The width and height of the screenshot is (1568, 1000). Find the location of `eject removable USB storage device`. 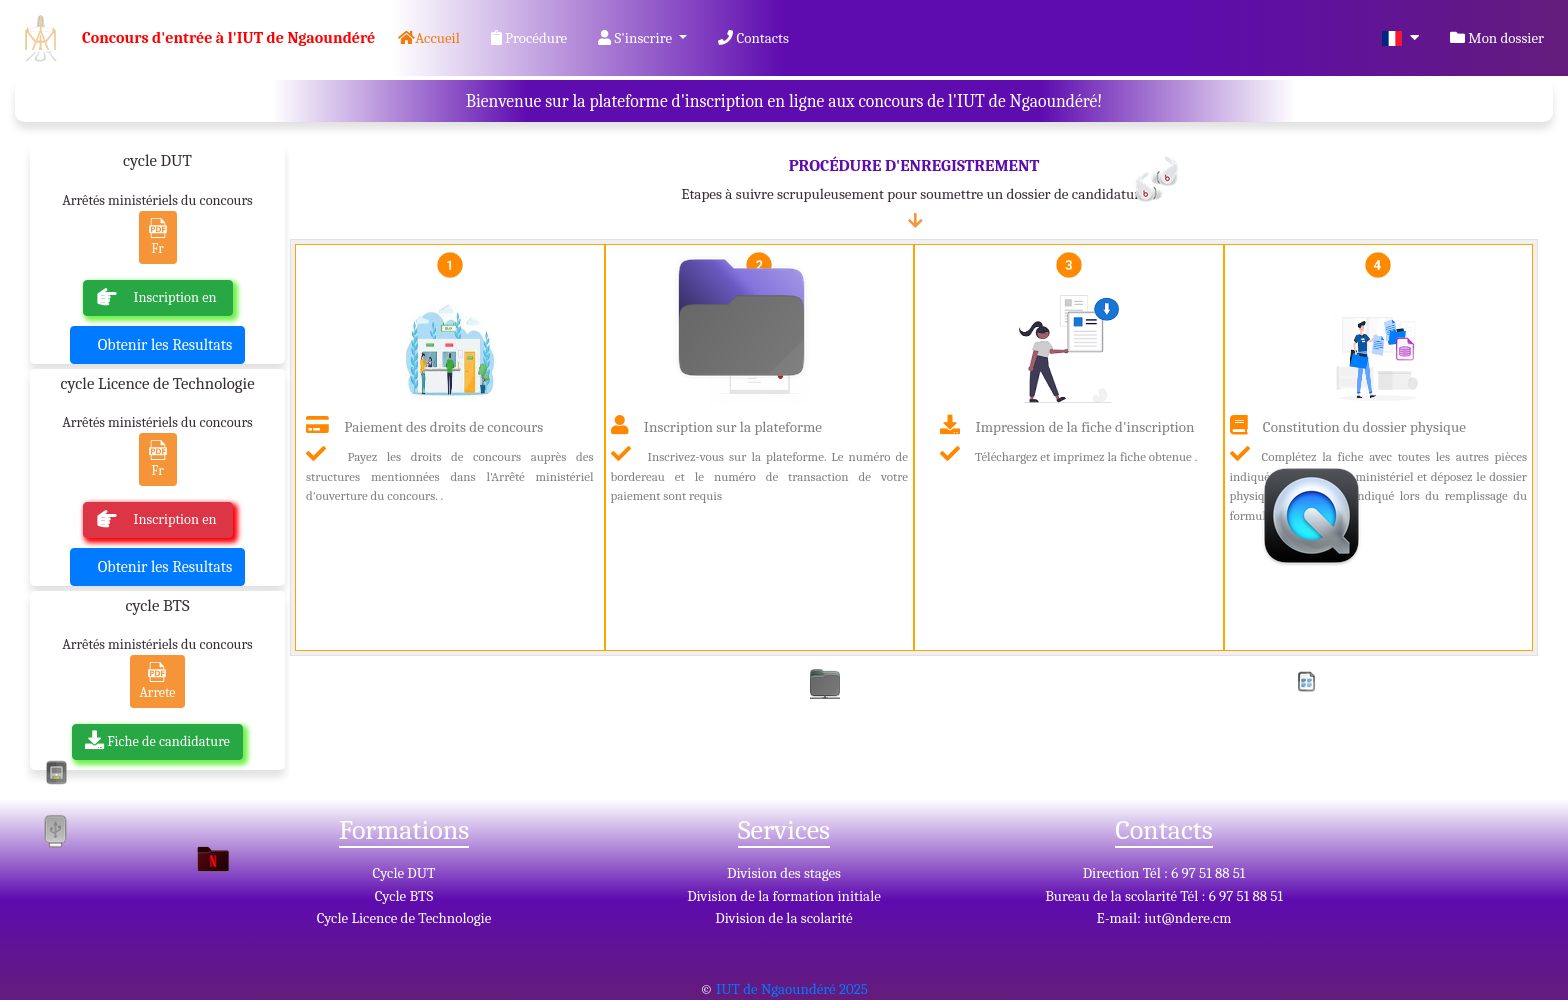

eject removable USB storage device is located at coordinates (55, 831).